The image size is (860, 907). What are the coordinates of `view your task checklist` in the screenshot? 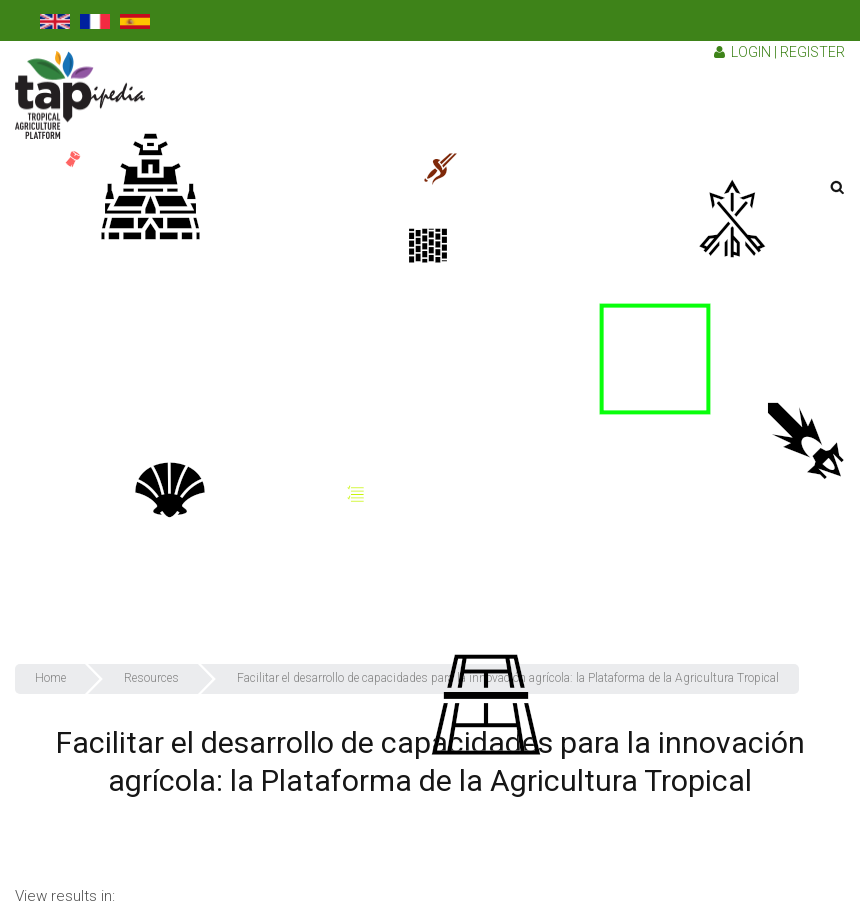 It's located at (356, 494).